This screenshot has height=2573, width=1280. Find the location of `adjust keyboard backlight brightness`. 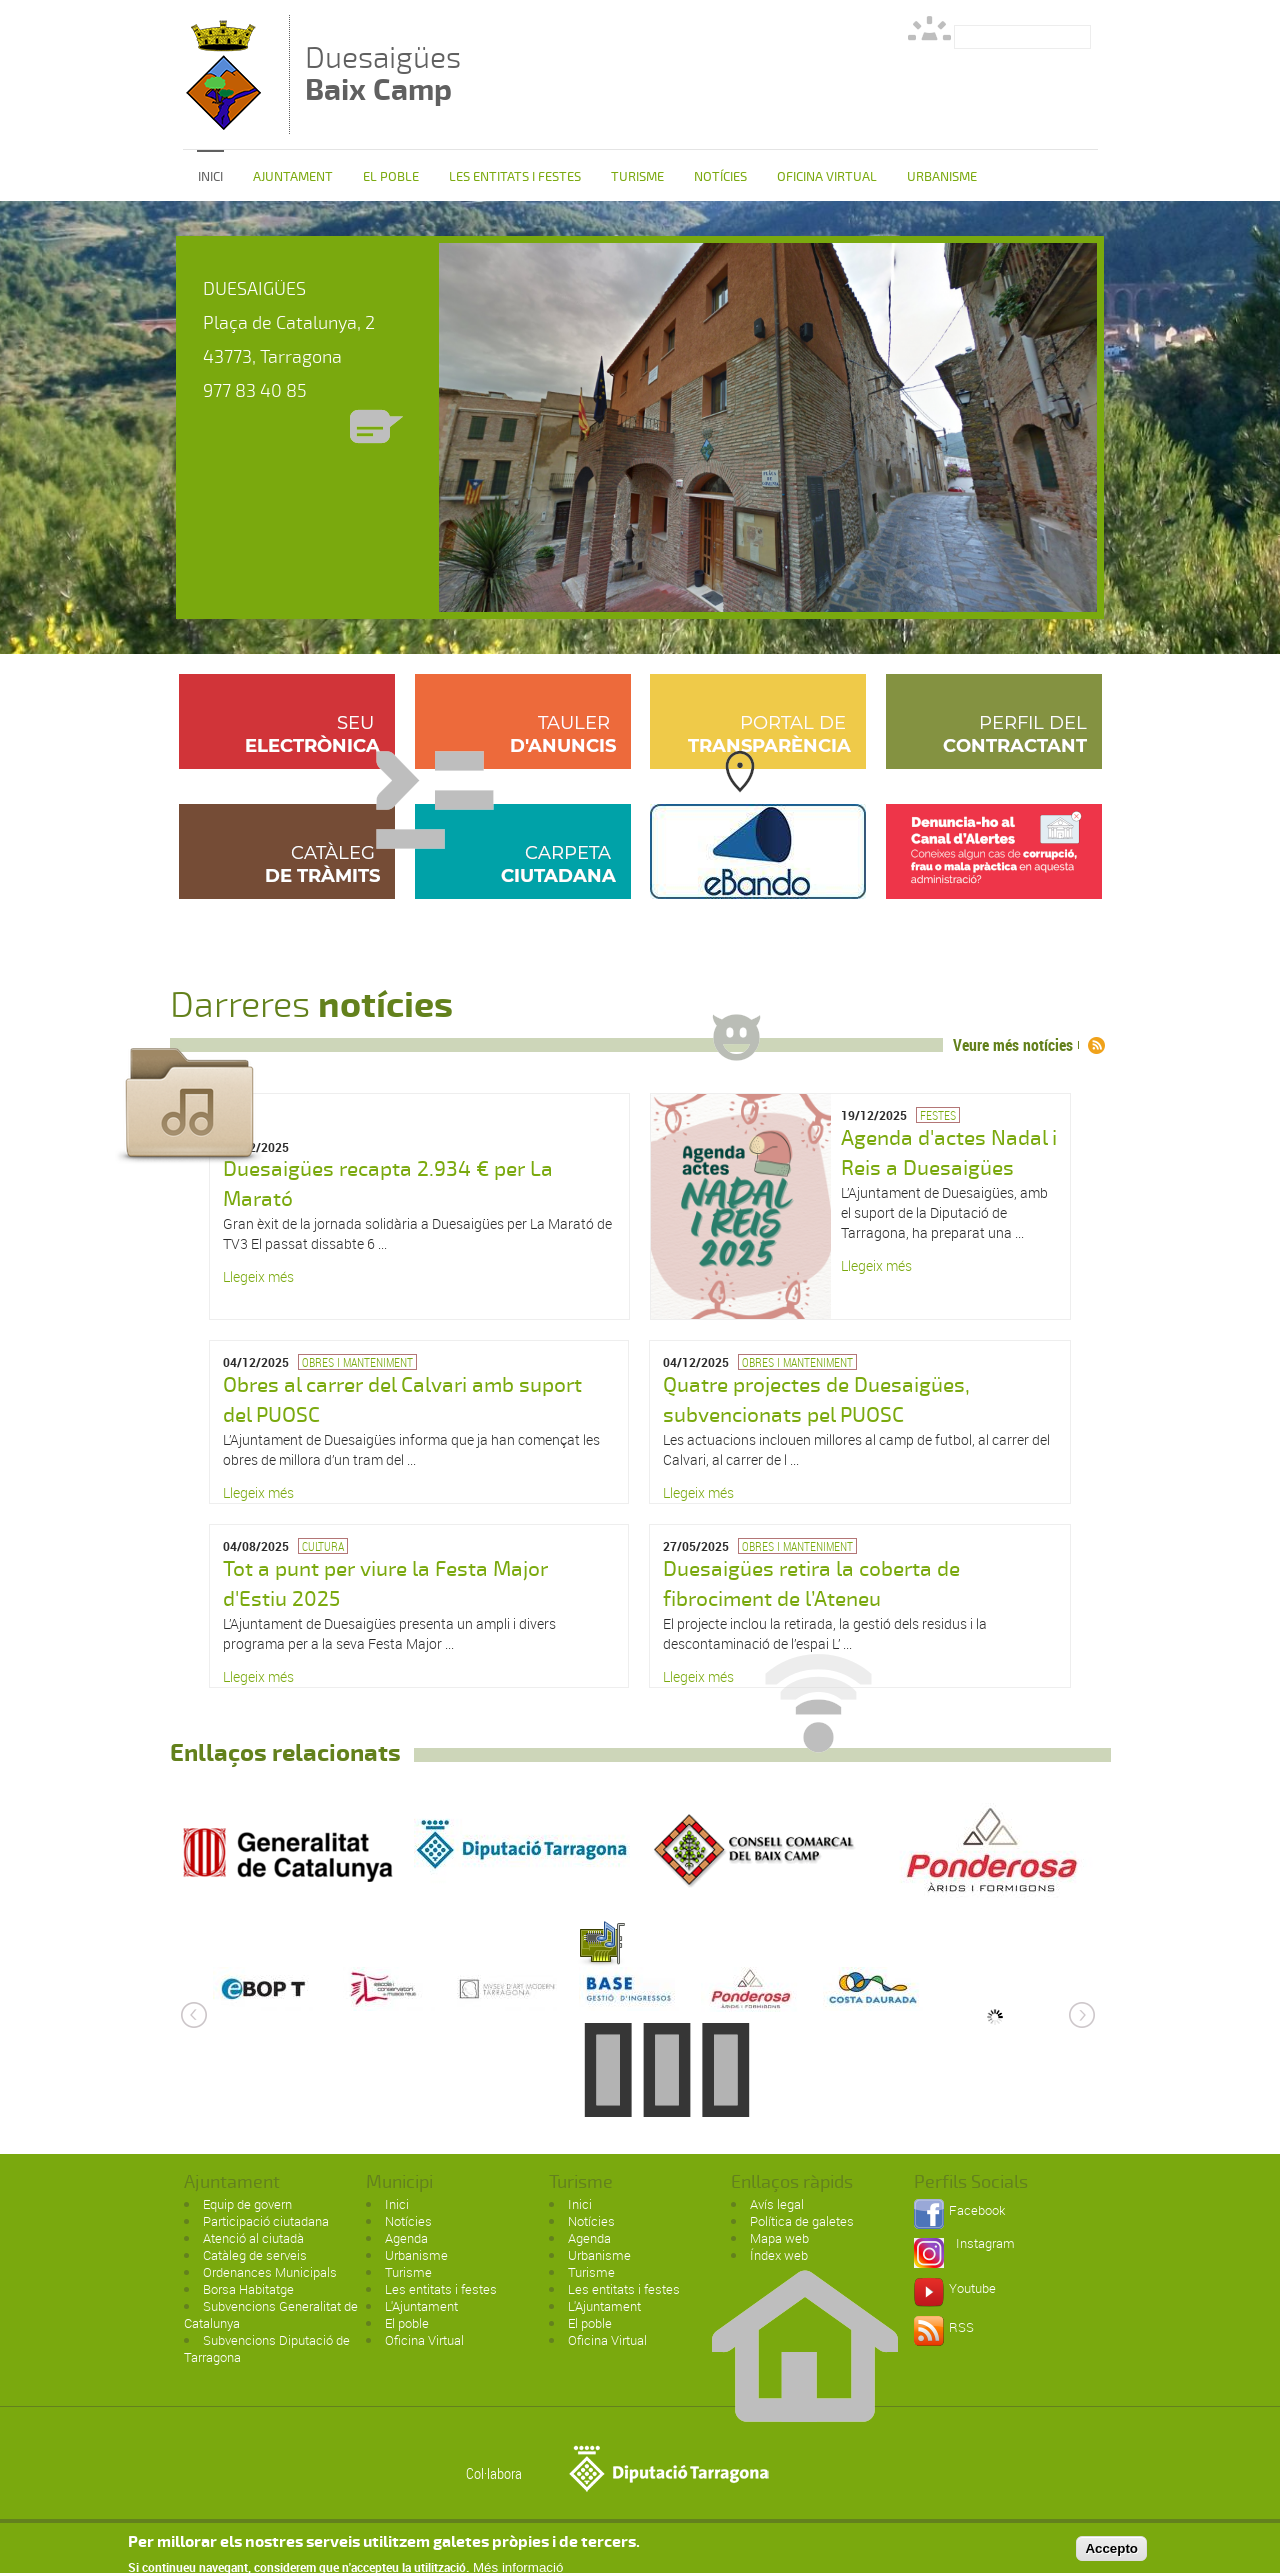

adjust keyboard backlight brightness is located at coordinates (929, 29).